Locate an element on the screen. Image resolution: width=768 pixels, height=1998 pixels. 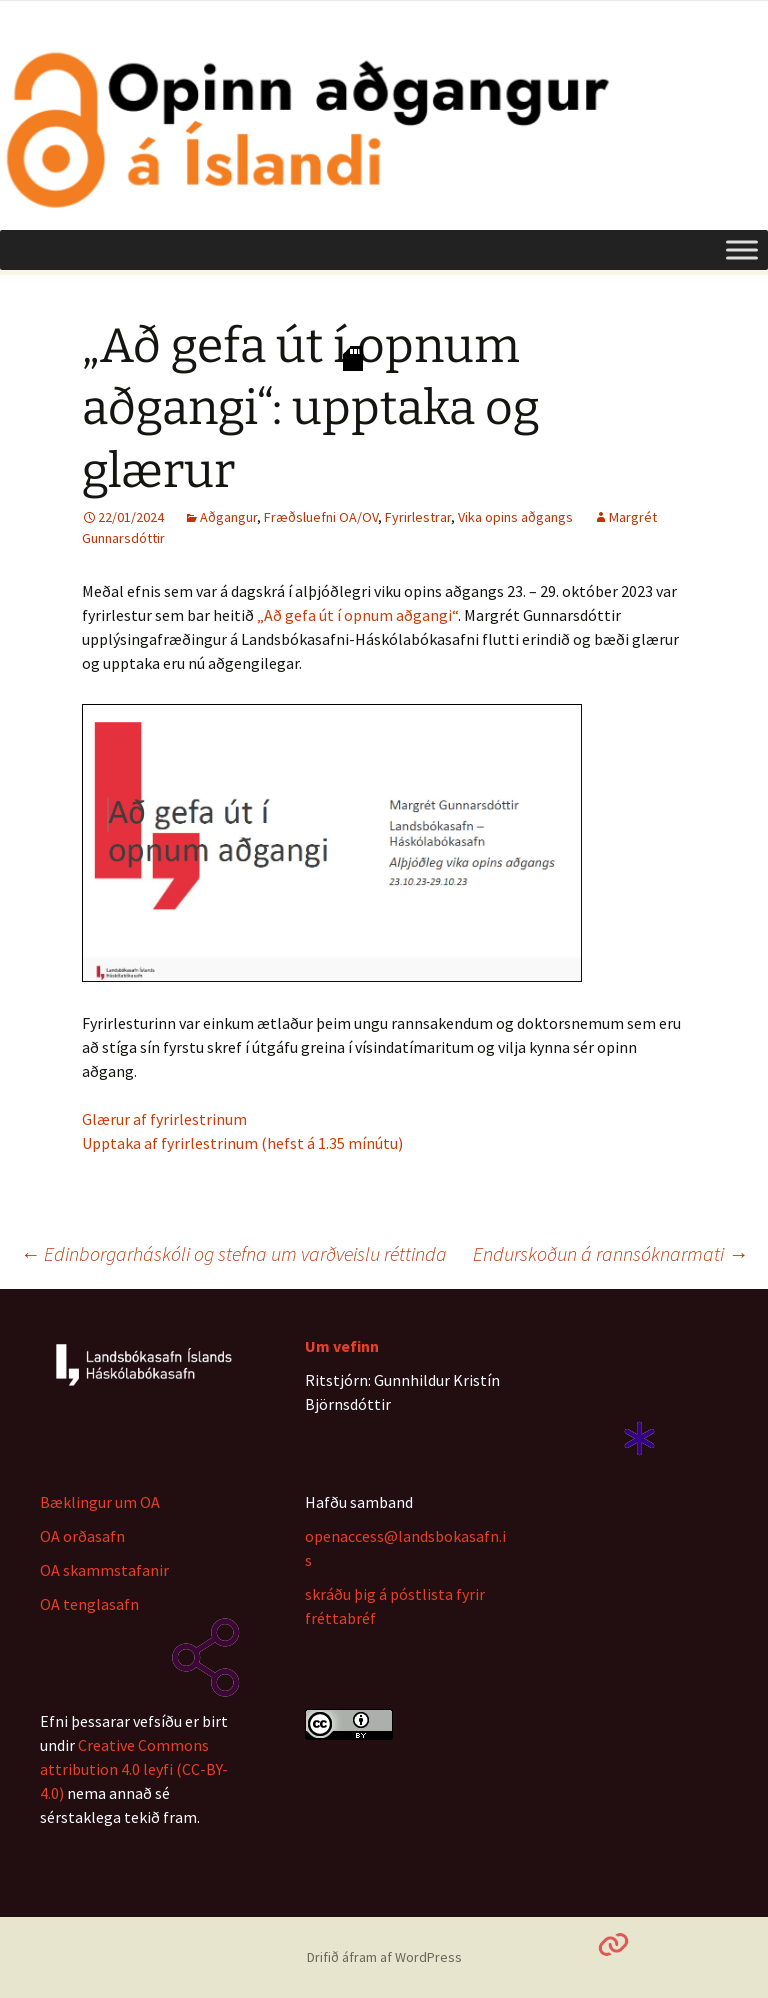
indicates a required field in a form is located at coordinates (639, 1438).